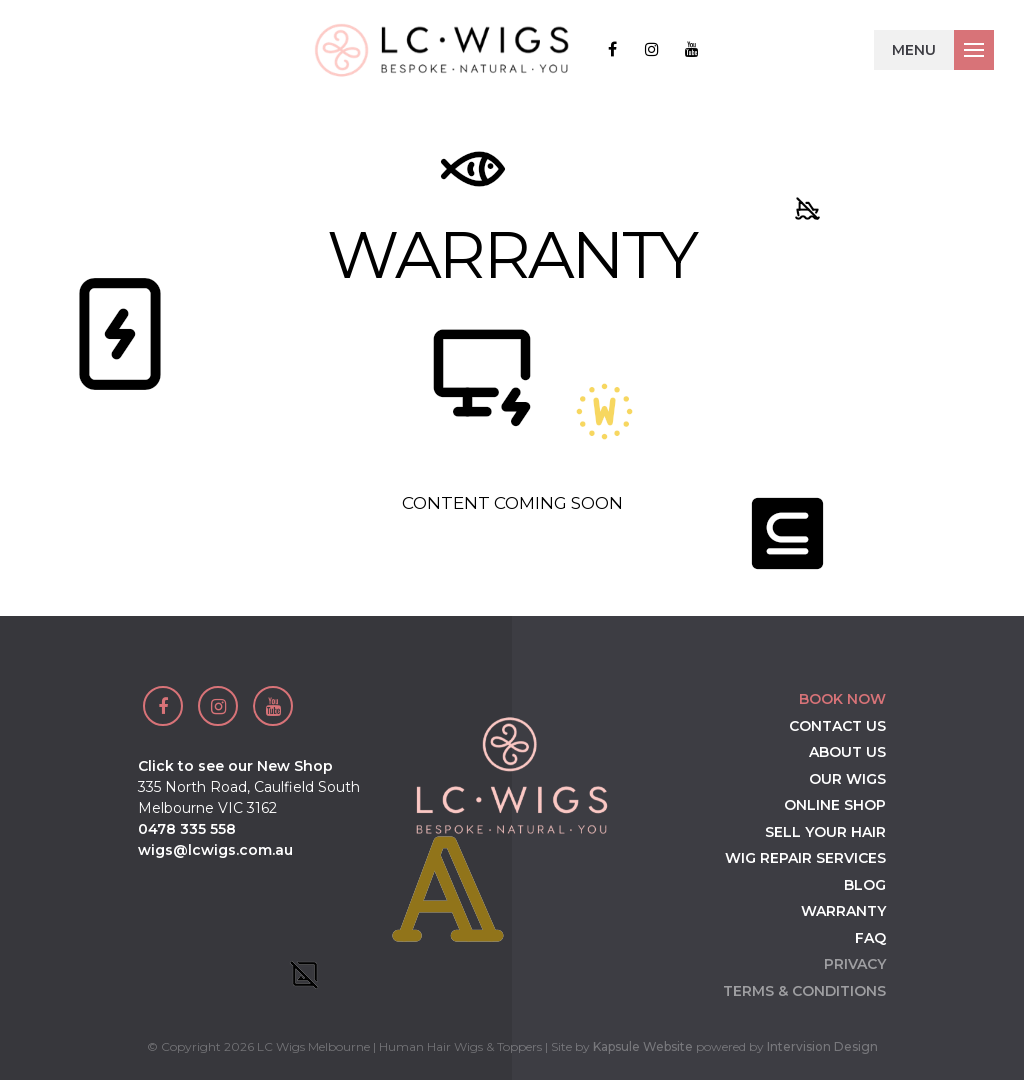 This screenshot has width=1024, height=1080. What do you see at coordinates (807, 208) in the screenshot?
I see `shipping unavailable for this item` at bounding box center [807, 208].